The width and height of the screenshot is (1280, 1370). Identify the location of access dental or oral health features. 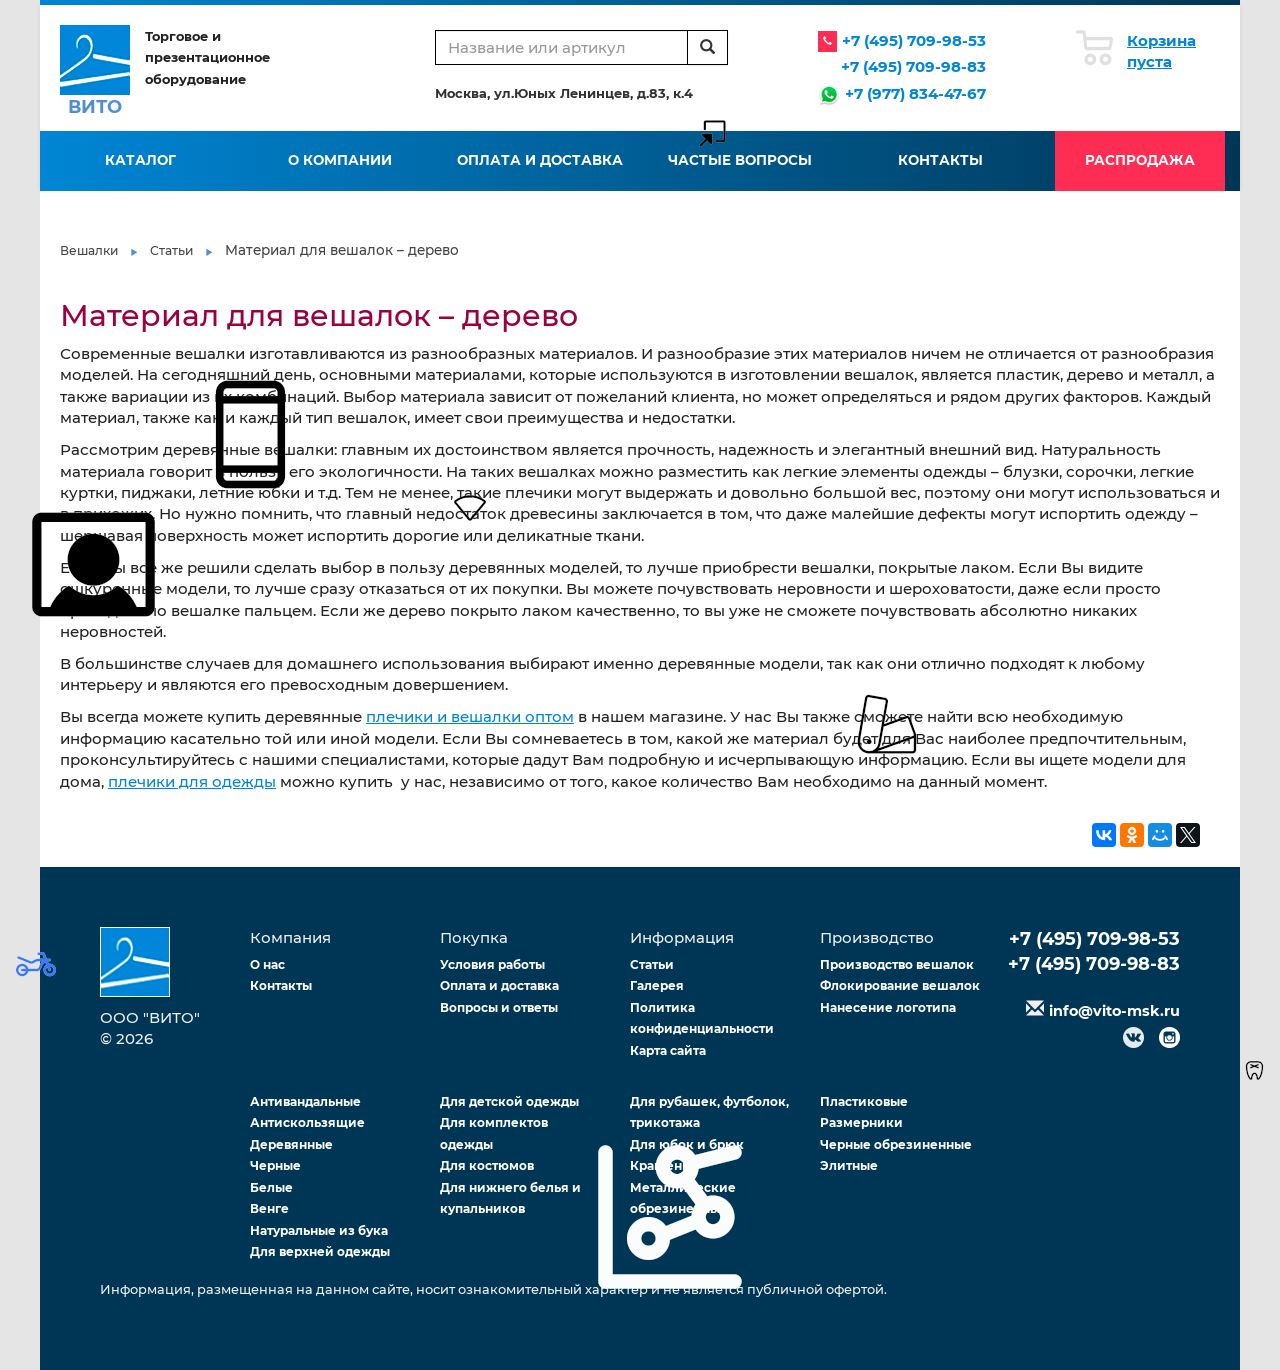
(1254, 1070).